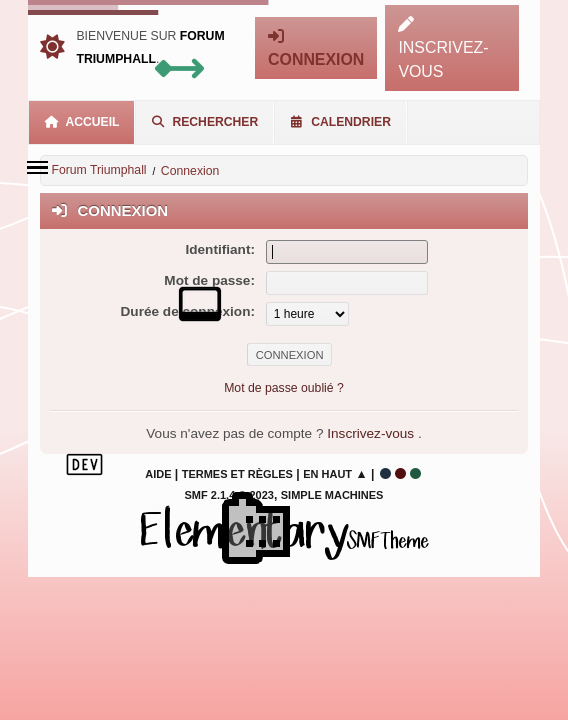  What do you see at coordinates (179, 68) in the screenshot?
I see `navigate to next step or section` at bounding box center [179, 68].